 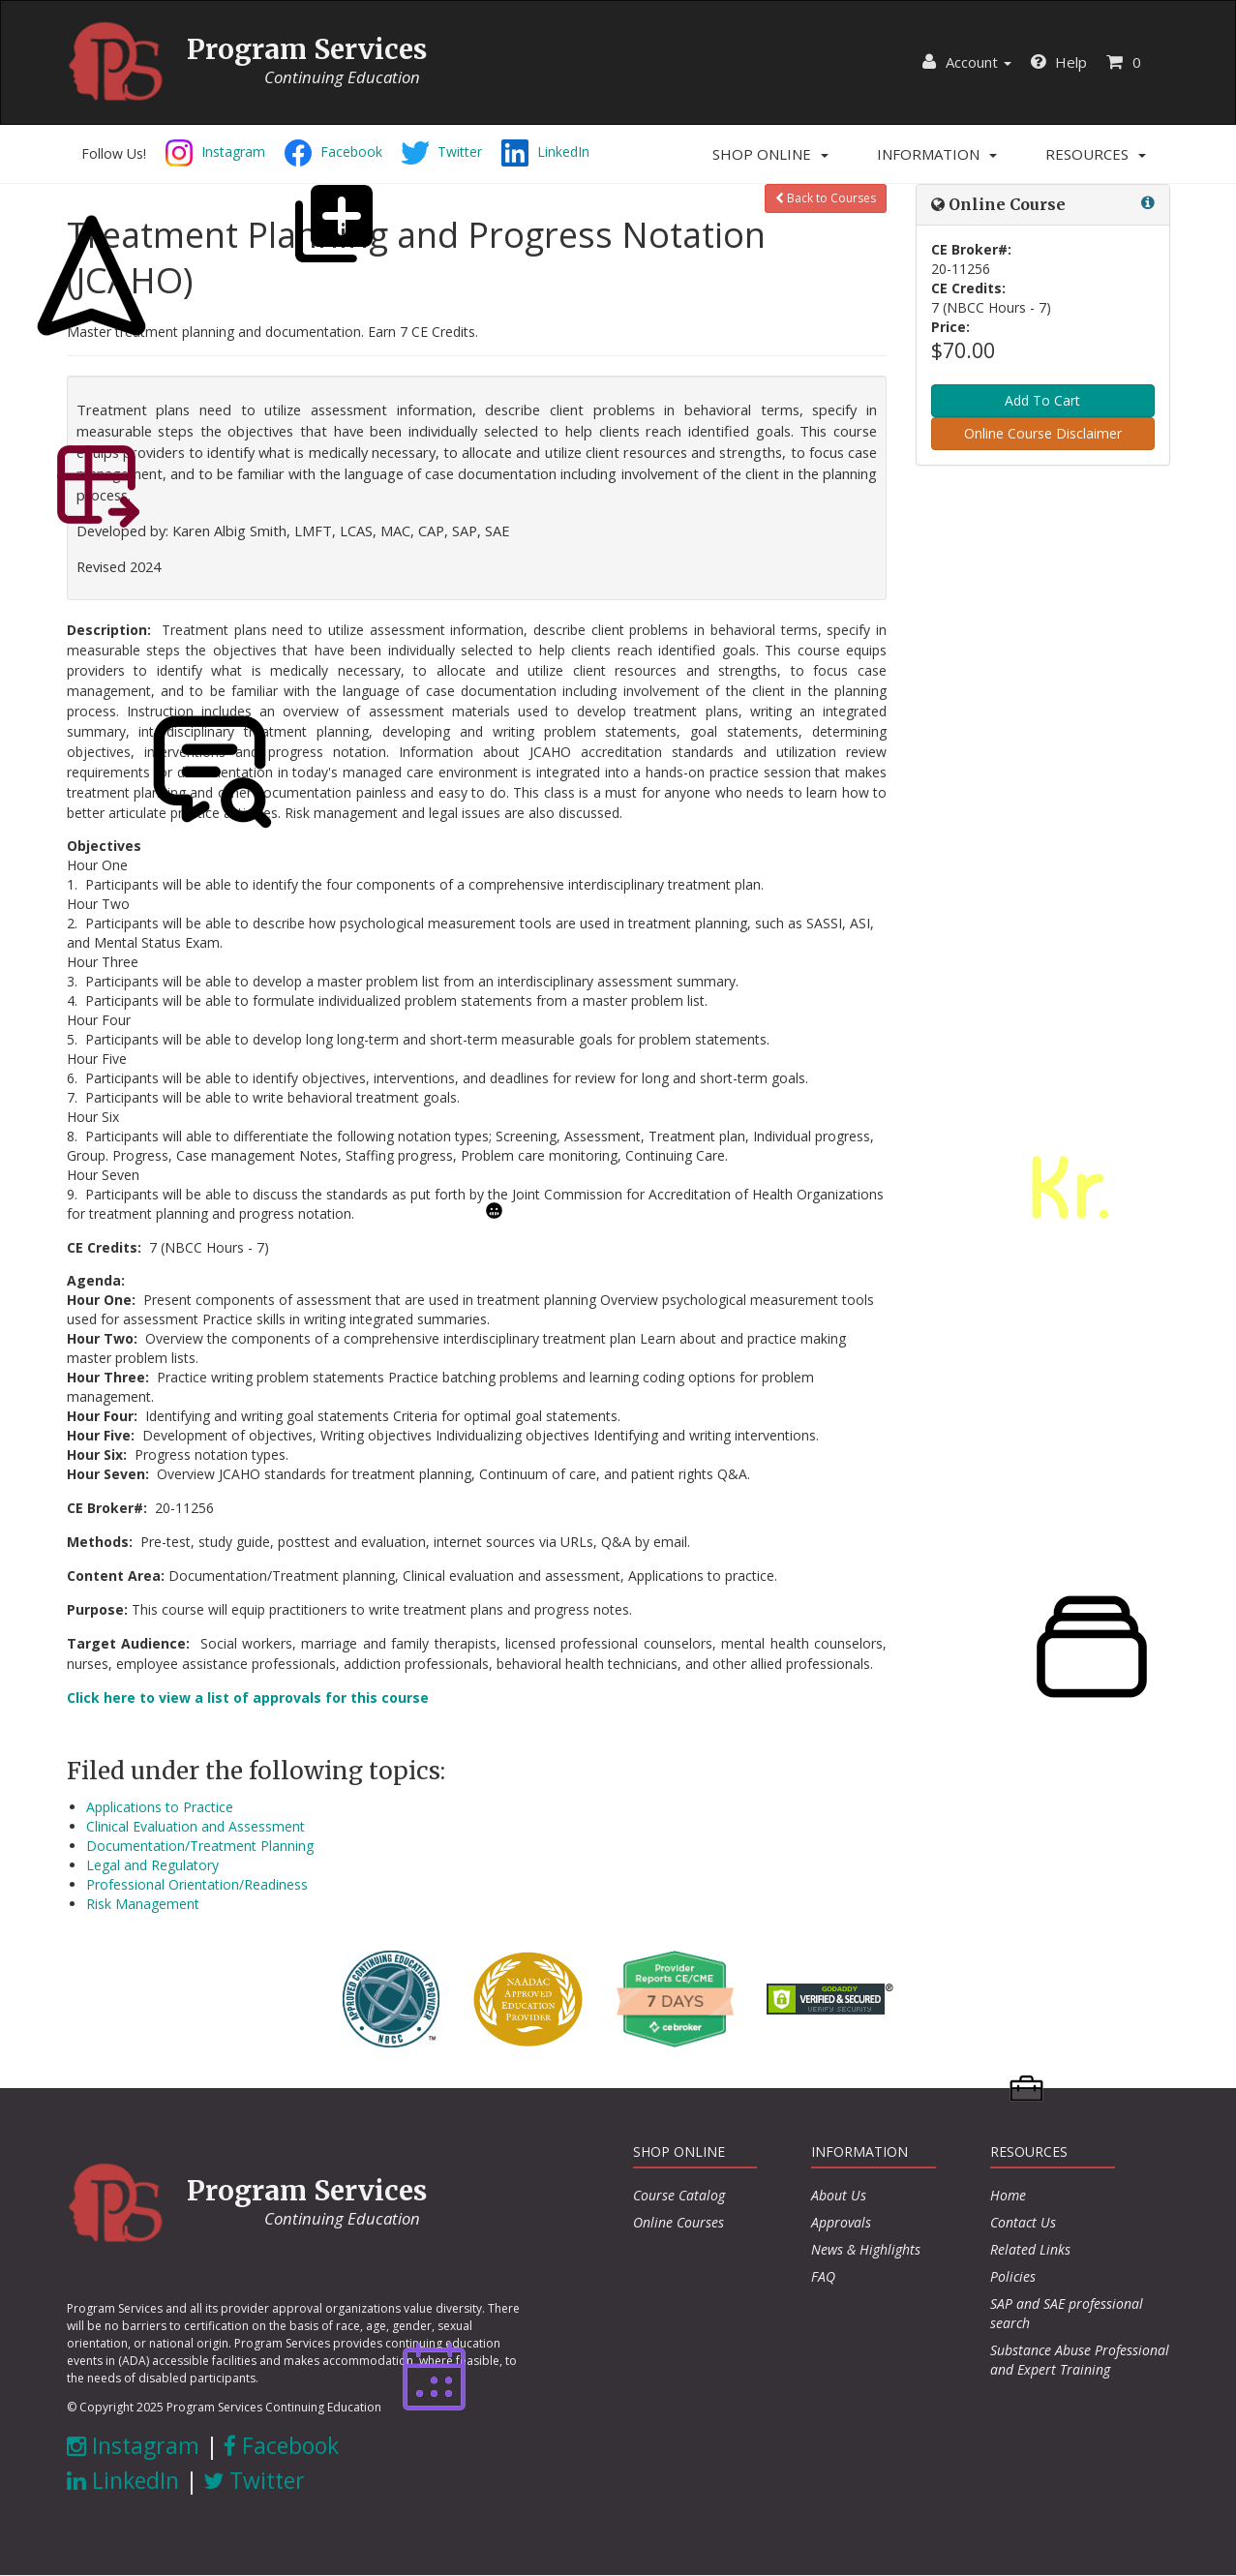 What do you see at coordinates (434, 2379) in the screenshot?
I see `view calendar events` at bounding box center [434, 2379].